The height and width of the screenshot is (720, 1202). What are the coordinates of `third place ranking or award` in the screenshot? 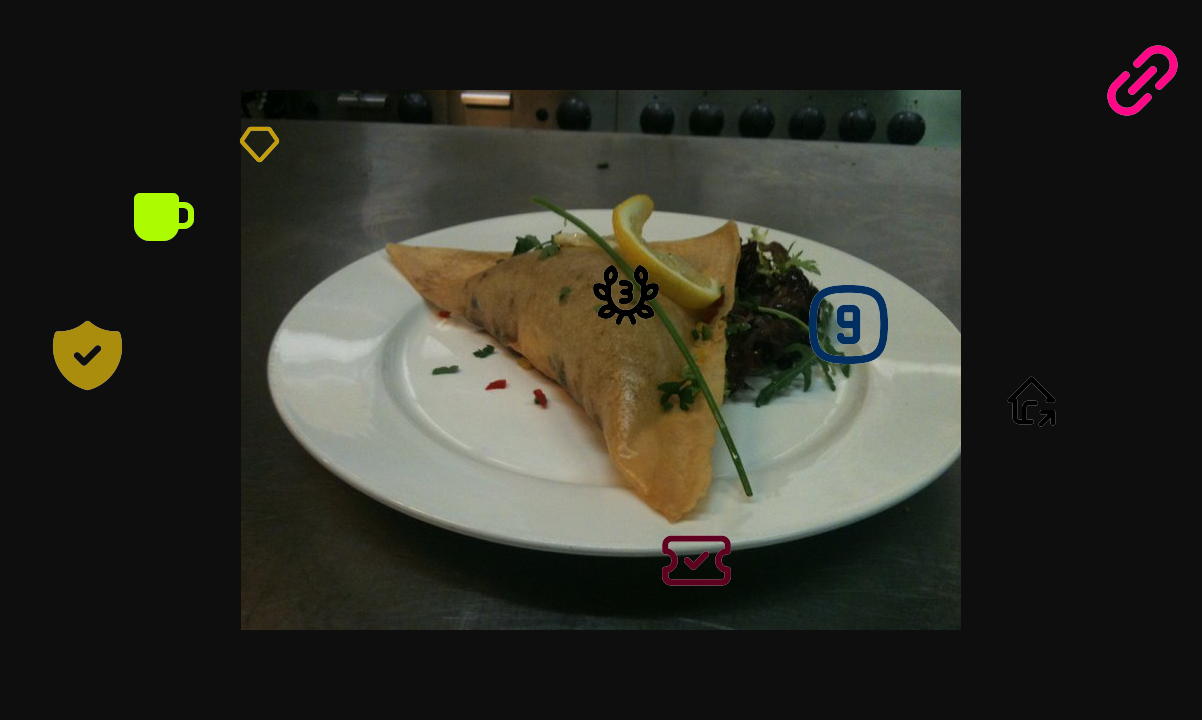 It's located at (626, 295).